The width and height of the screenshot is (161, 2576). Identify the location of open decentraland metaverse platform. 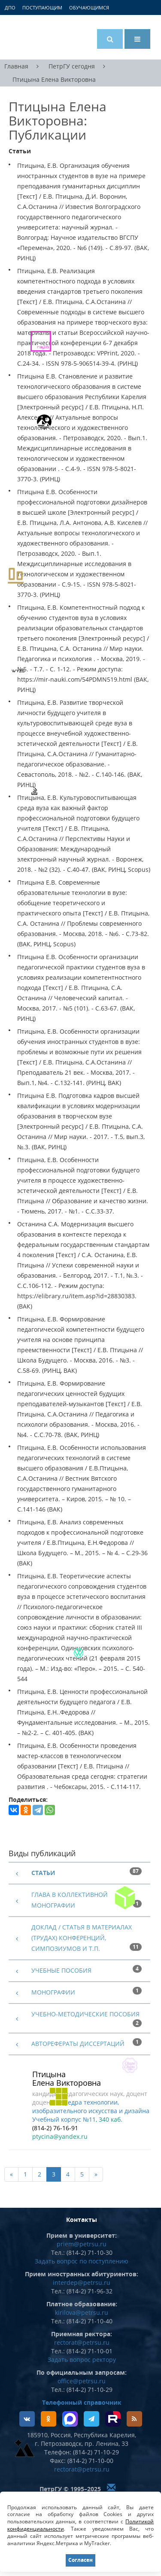
(44, 422).